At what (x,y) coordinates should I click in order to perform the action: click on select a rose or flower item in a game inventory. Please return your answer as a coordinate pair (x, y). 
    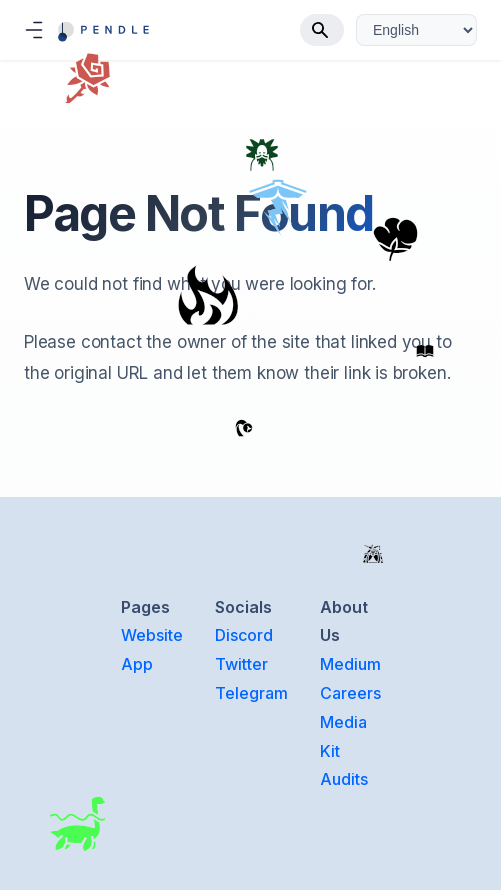
    Looking at the image, I should click on (85, 78).